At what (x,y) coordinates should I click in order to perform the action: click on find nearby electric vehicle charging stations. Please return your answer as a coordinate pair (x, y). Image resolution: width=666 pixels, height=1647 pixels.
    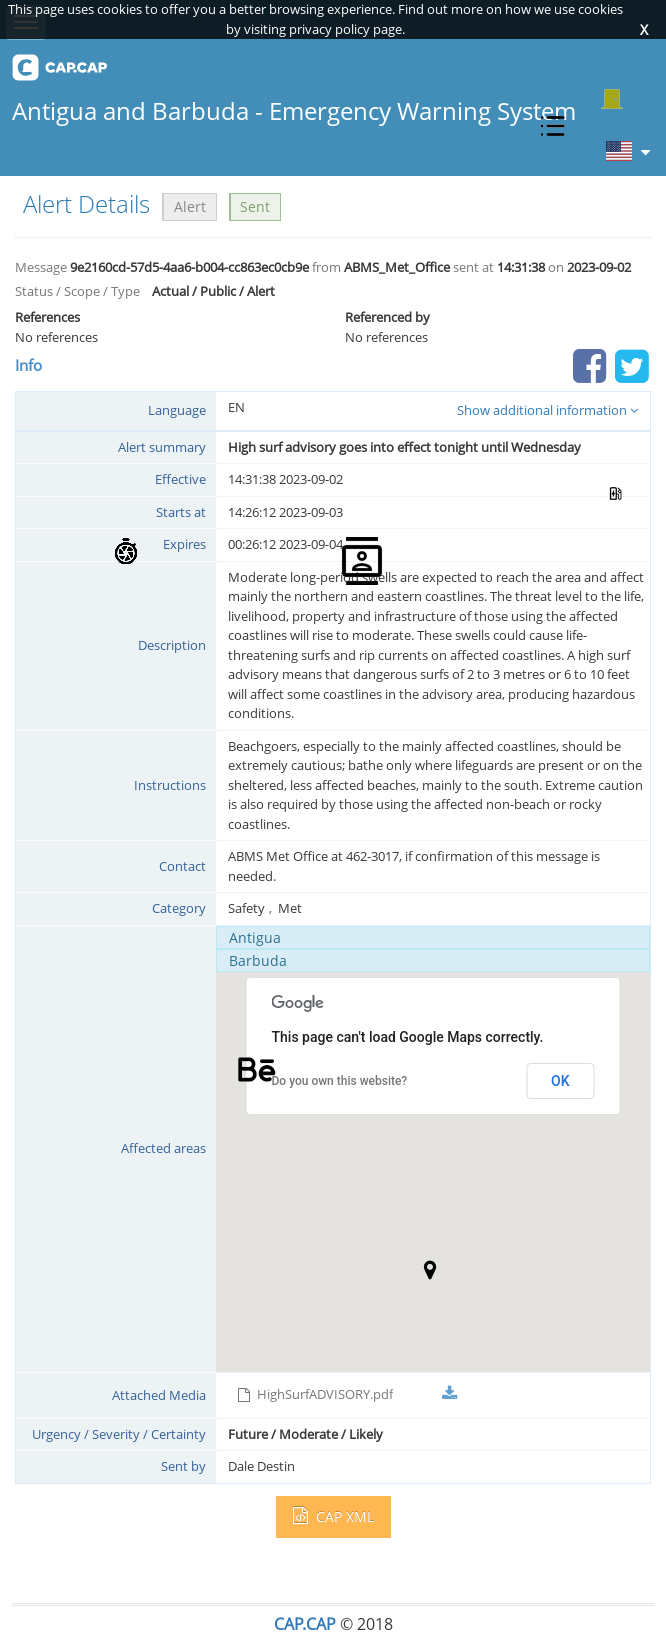
    Looking at the image, I should click on (615, 493).